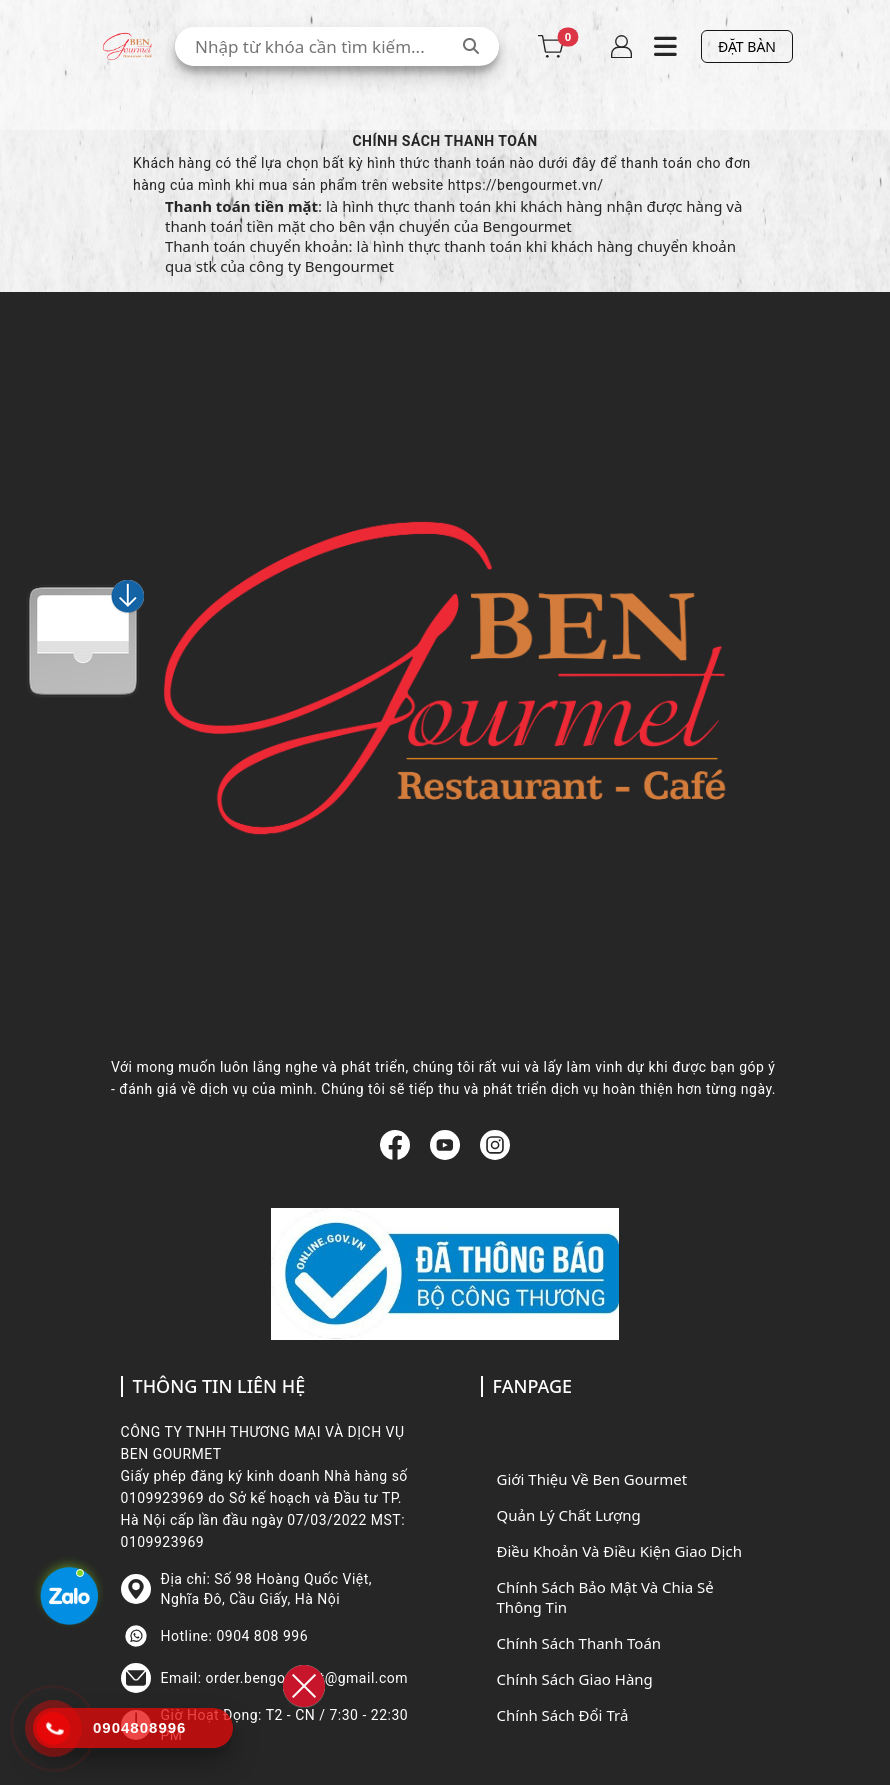 Image resolution: width=890 pixels, height=1785 pixels. What do you see at coordinates (83, 641) in the screenshot?
I see `access your email inbox` at bounding box center [83, 641].